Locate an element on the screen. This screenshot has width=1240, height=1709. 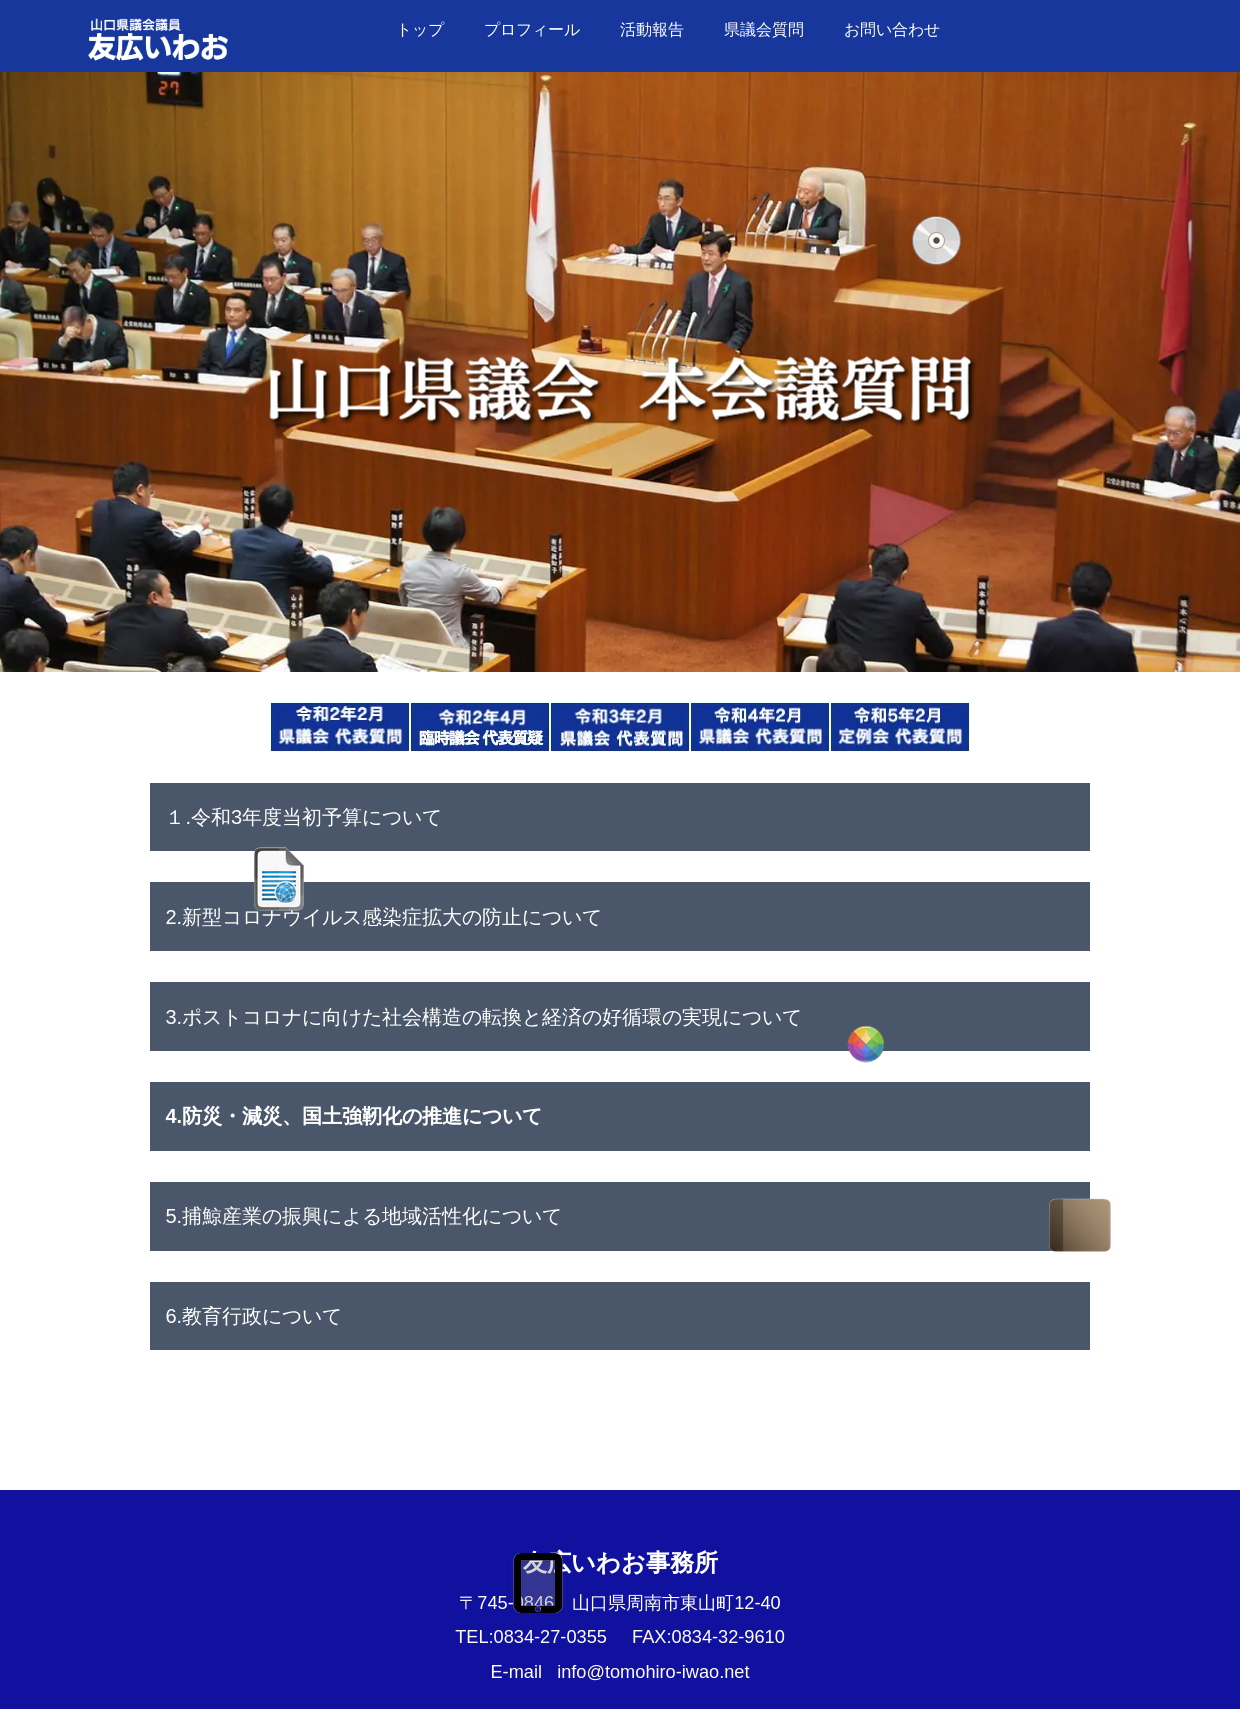
access desktop folder is located at coordinates (1080, 1223).